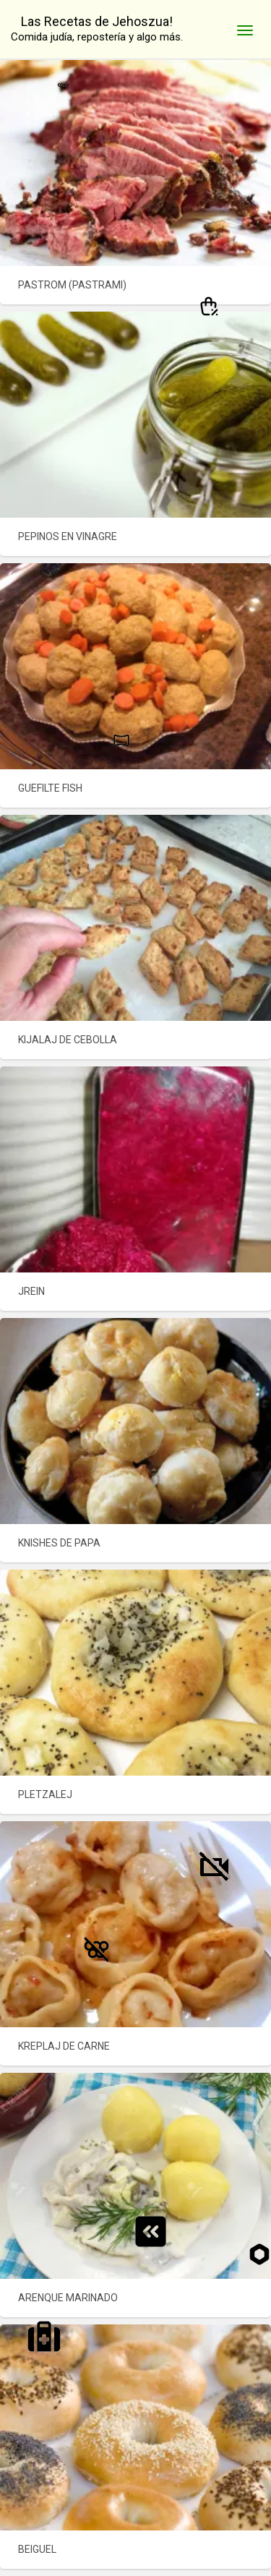 This screenshot has width=271, height=2576. I want to click on access assembly or build tools, so click(259, 2254).